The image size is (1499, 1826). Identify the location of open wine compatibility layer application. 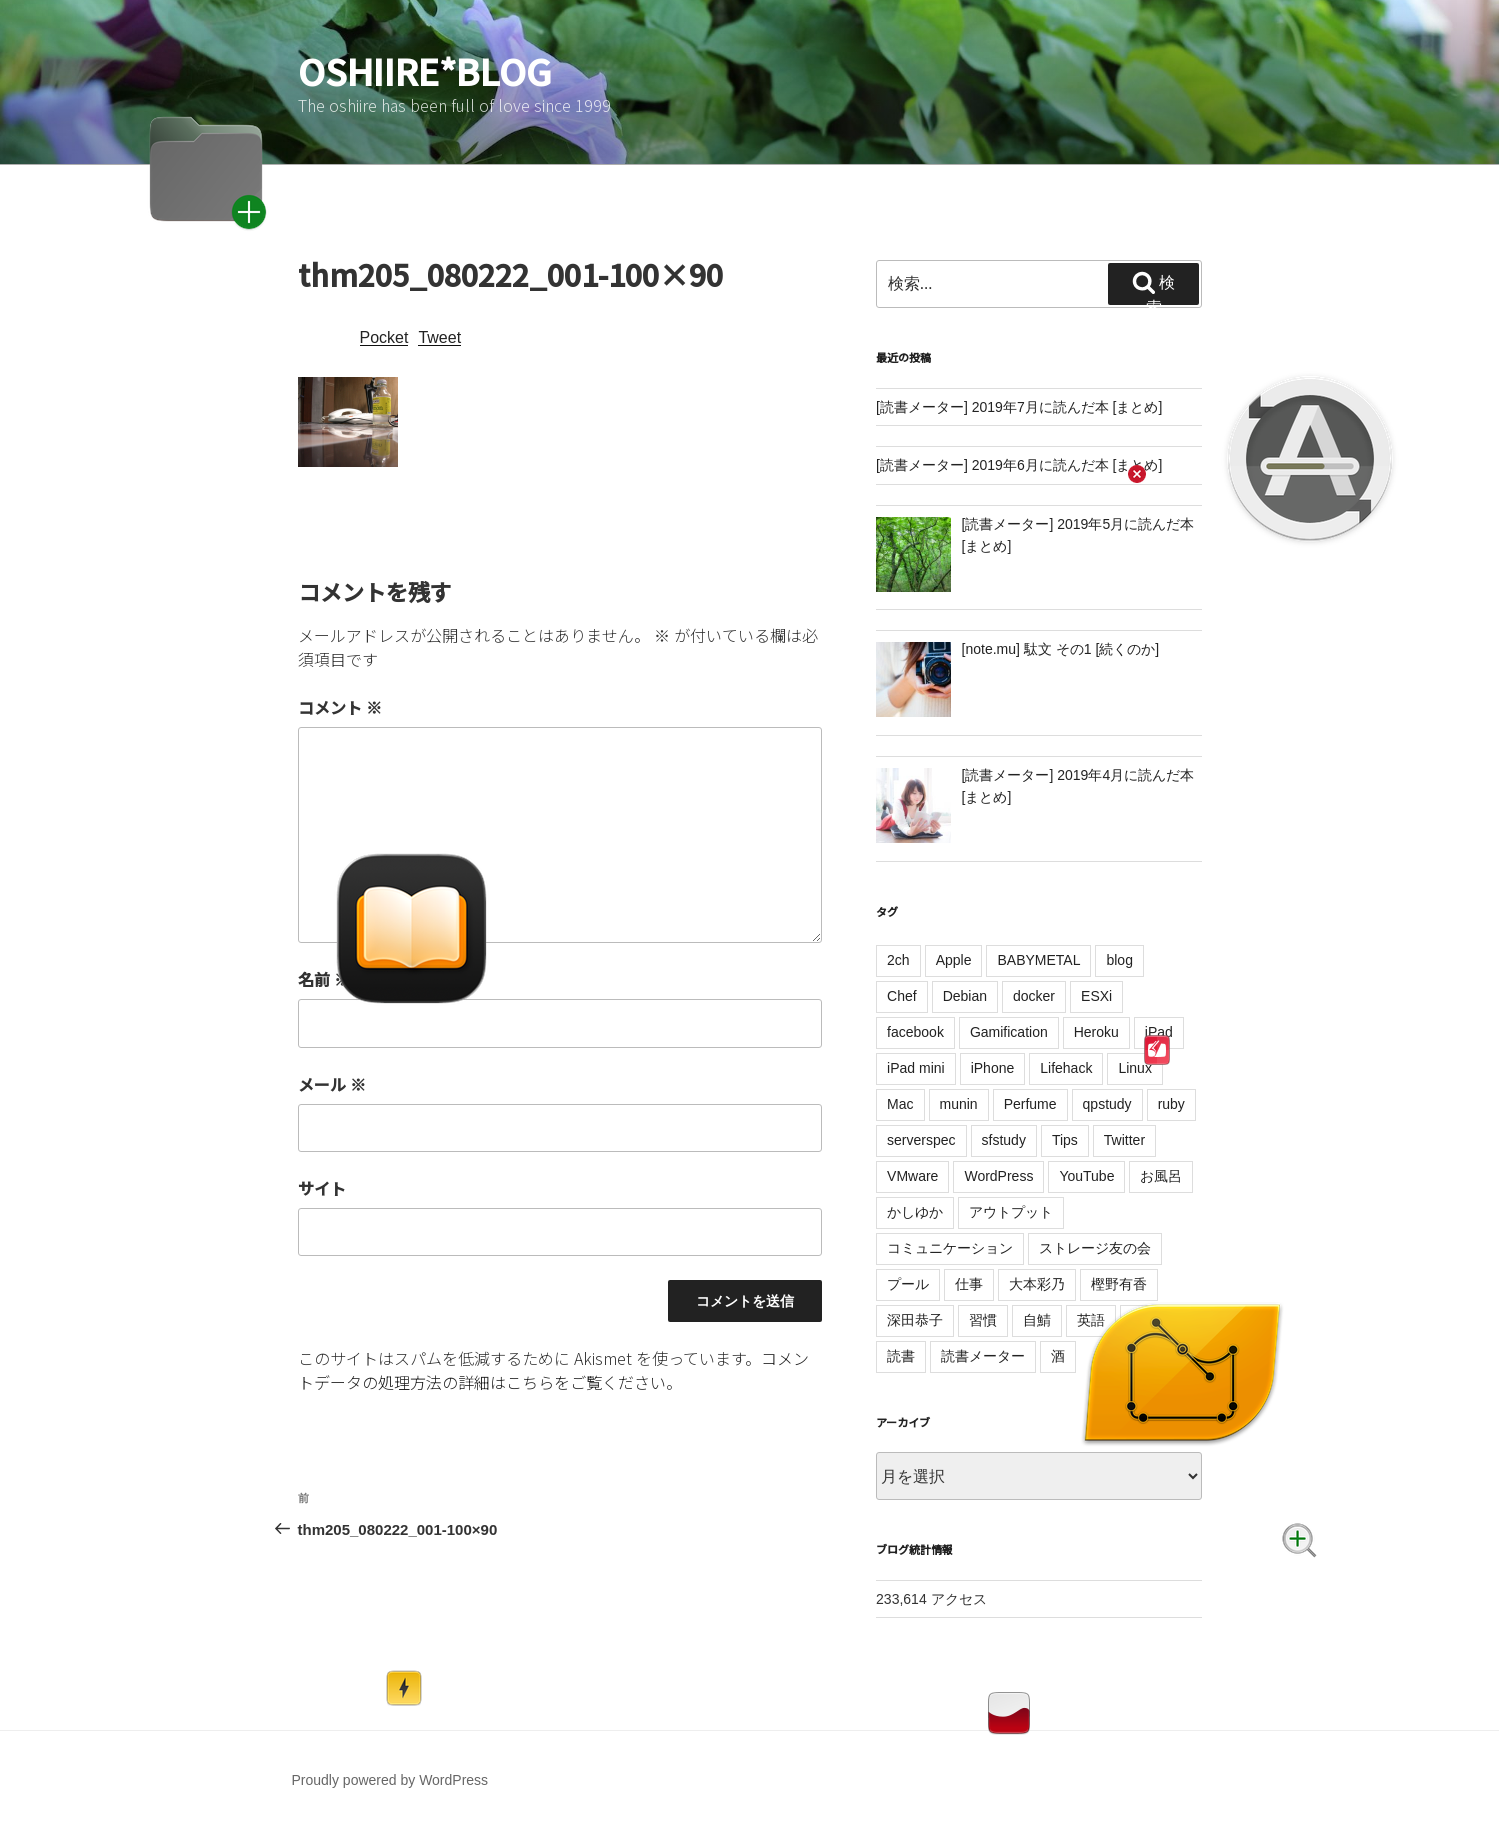
(1009, 1713).